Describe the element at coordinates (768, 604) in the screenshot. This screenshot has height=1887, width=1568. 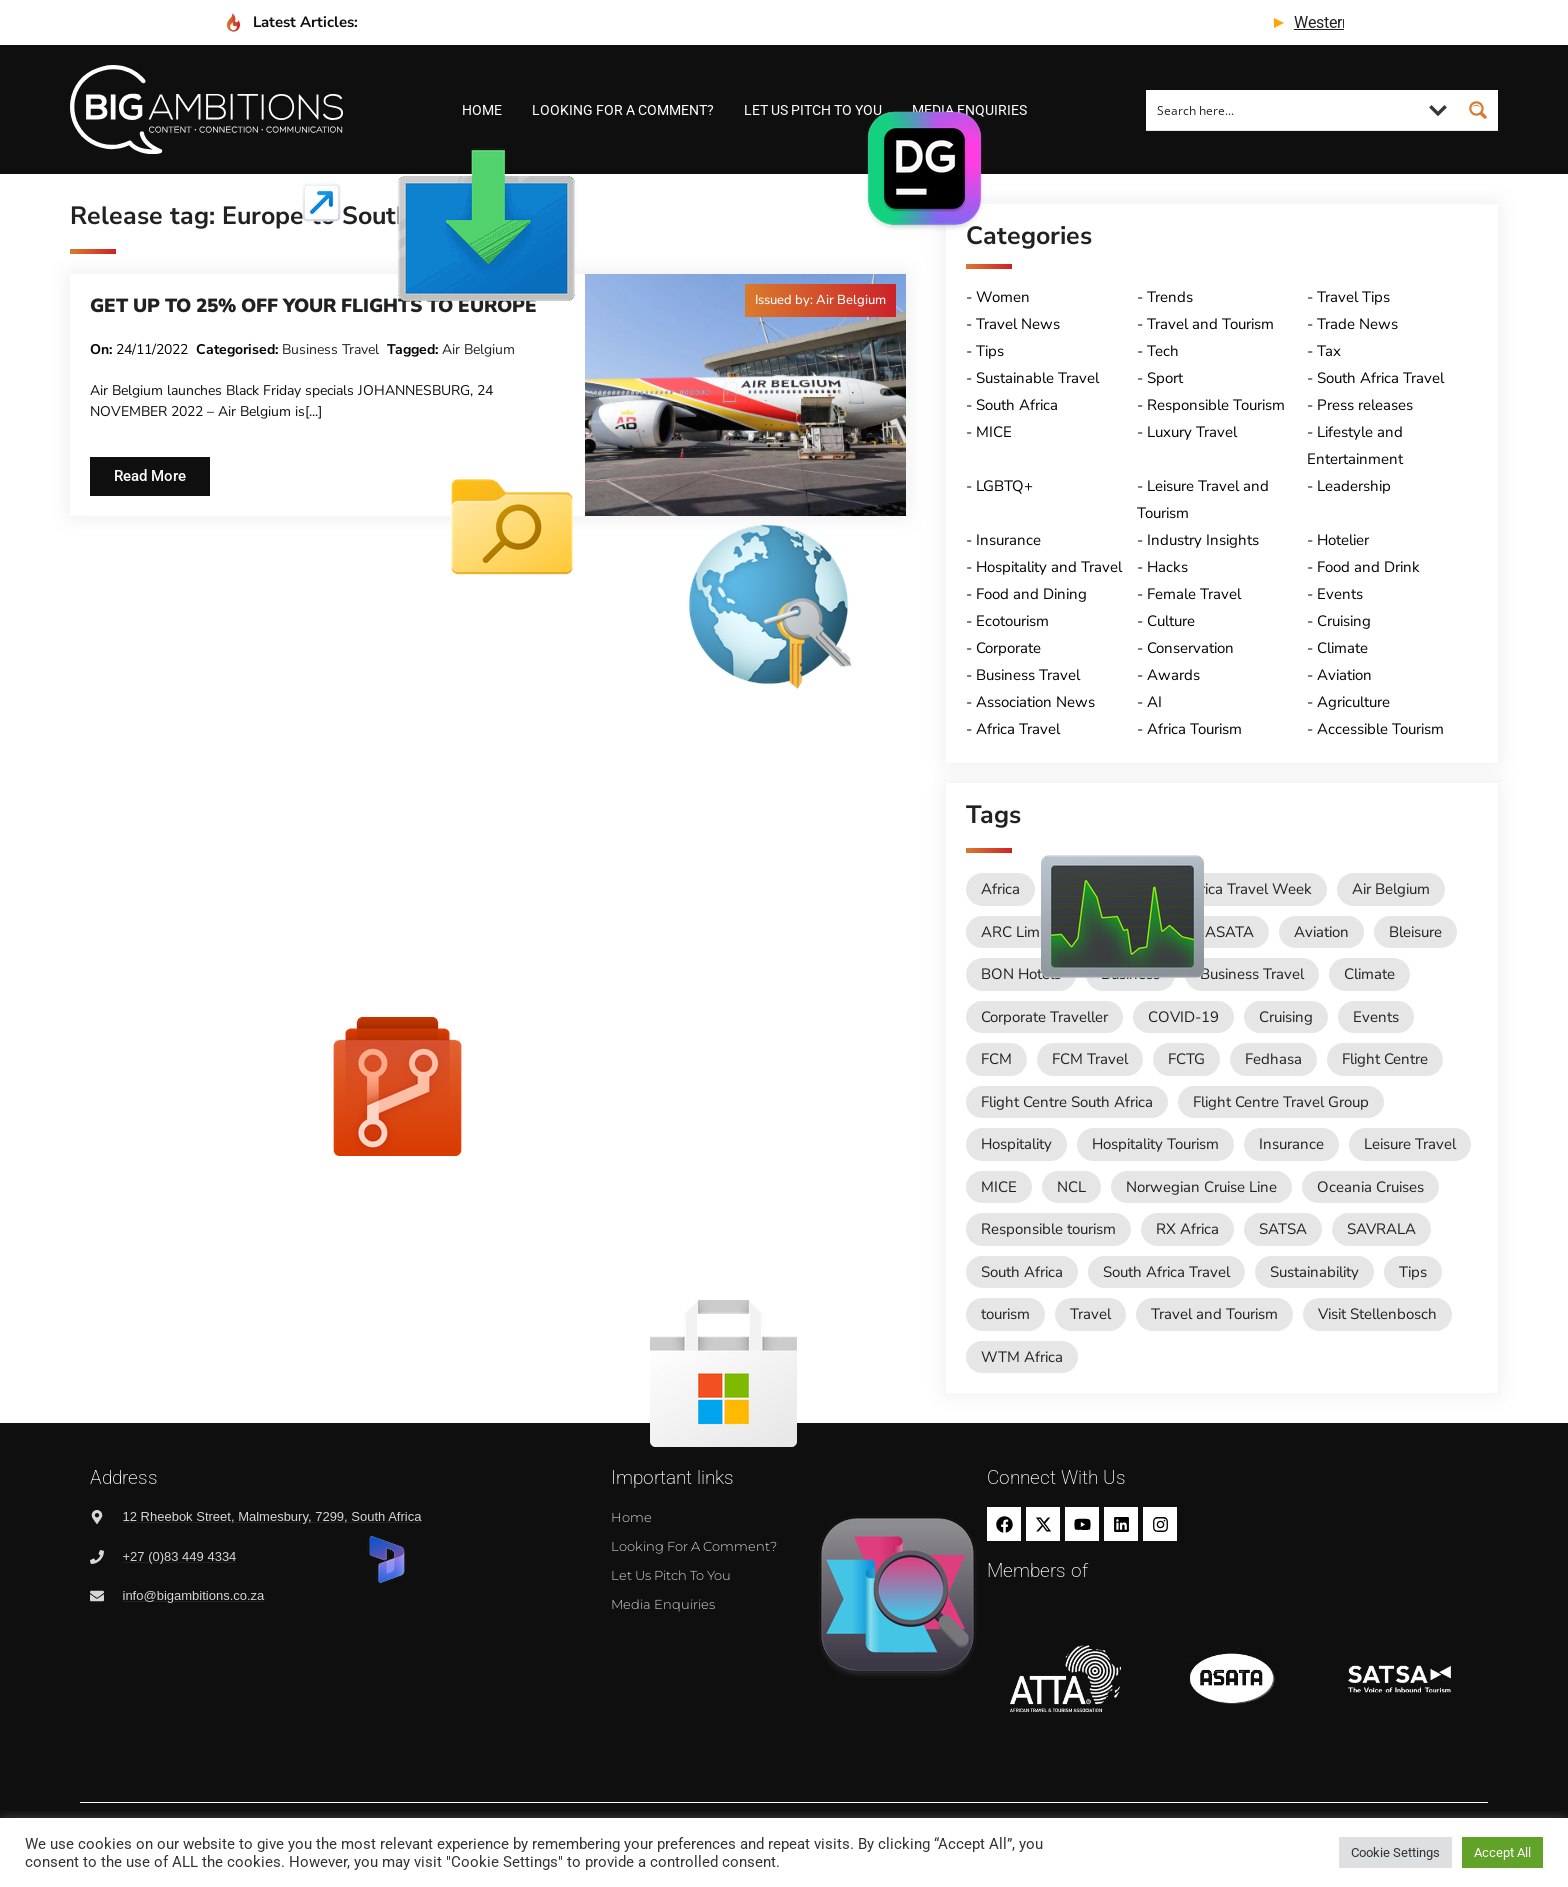
I see `access global security or authentication settings` at that location.